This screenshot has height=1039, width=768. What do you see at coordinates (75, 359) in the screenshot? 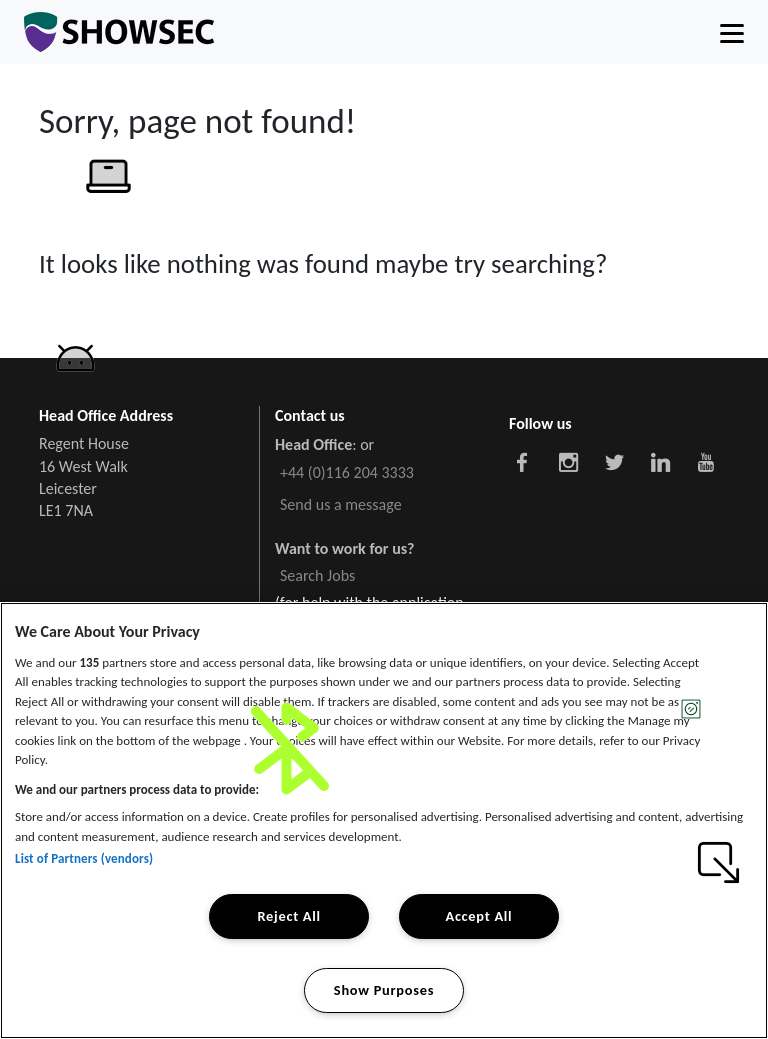
I see `android operating system indicator` at bounding box center [75, 359].